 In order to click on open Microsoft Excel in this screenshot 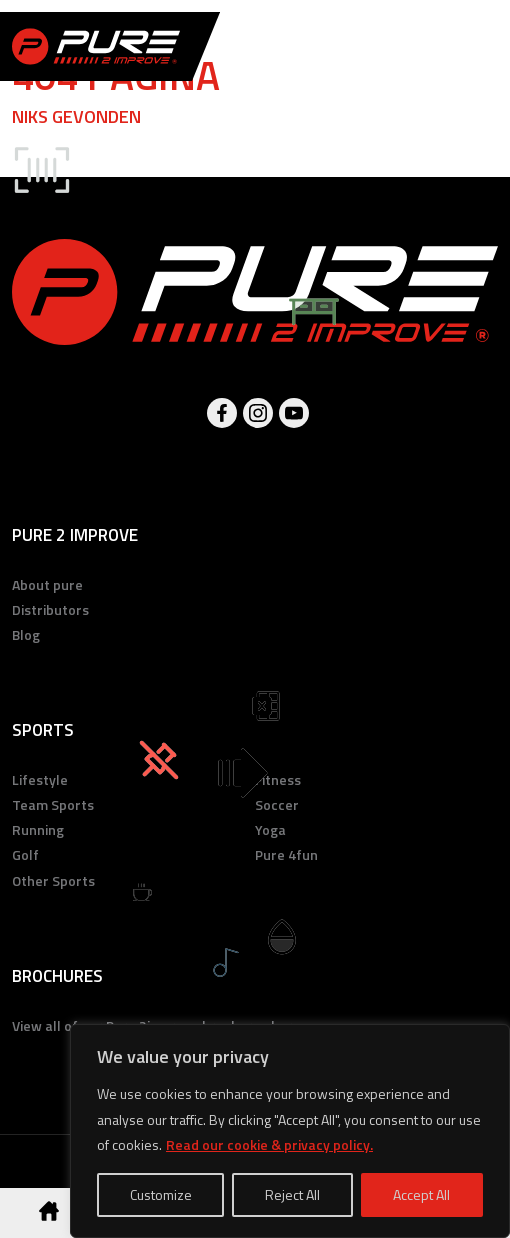, I will do `click(267, 706)`.